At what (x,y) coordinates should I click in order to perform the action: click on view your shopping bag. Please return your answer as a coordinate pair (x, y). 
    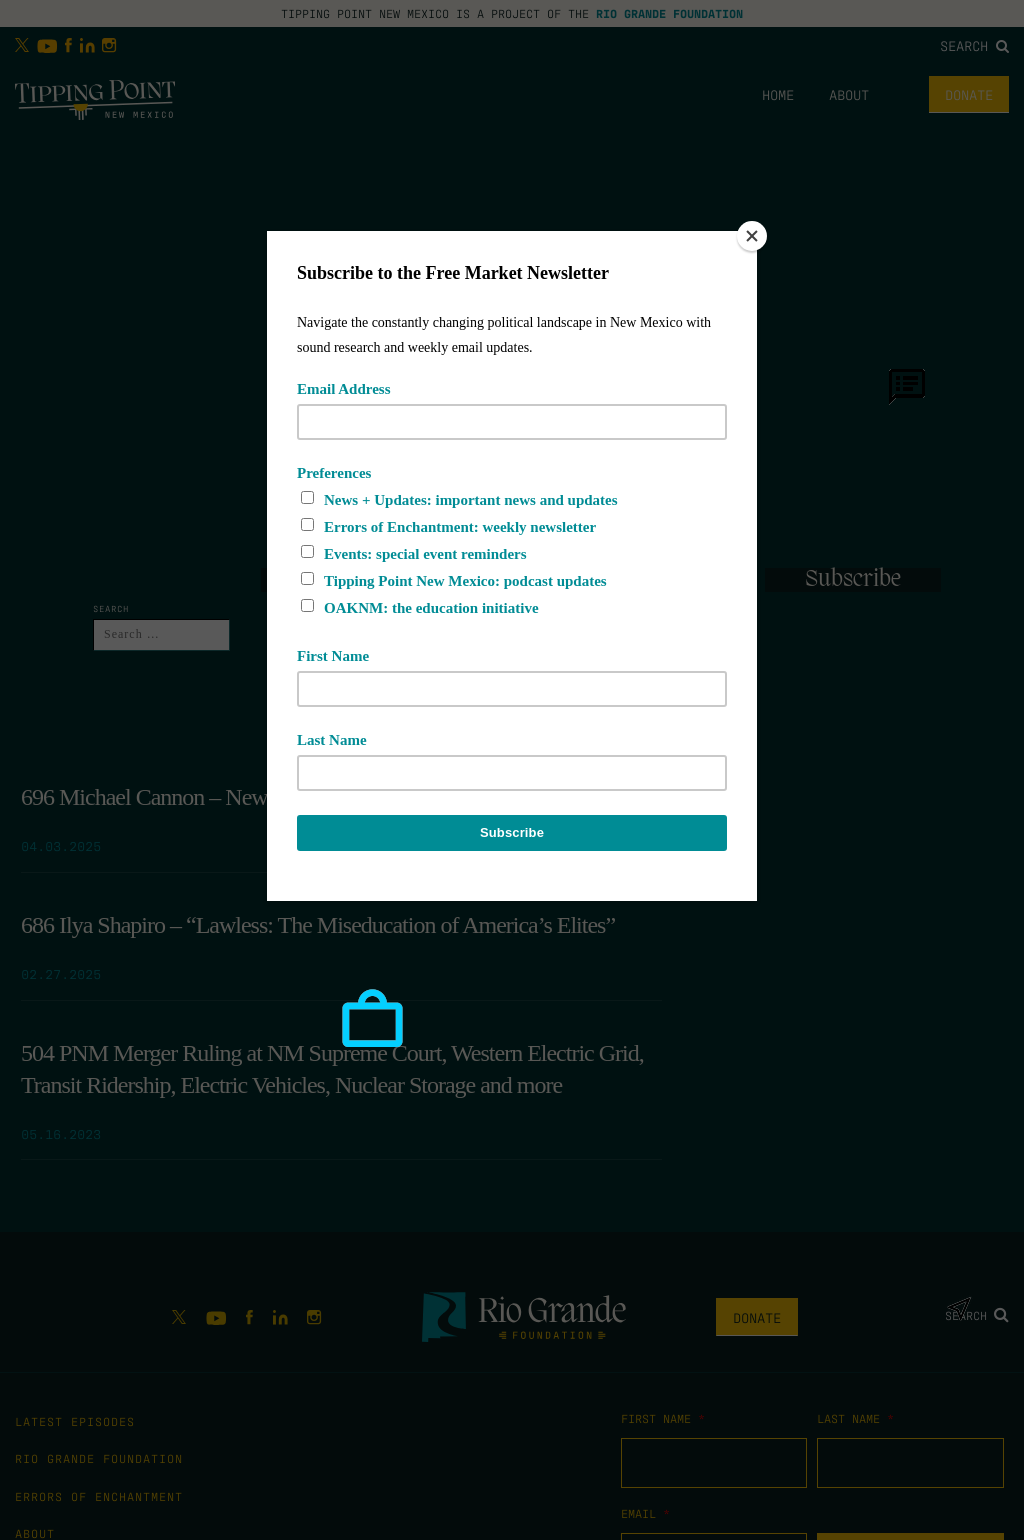
    Looking at the image, I should click on (372, 1021).